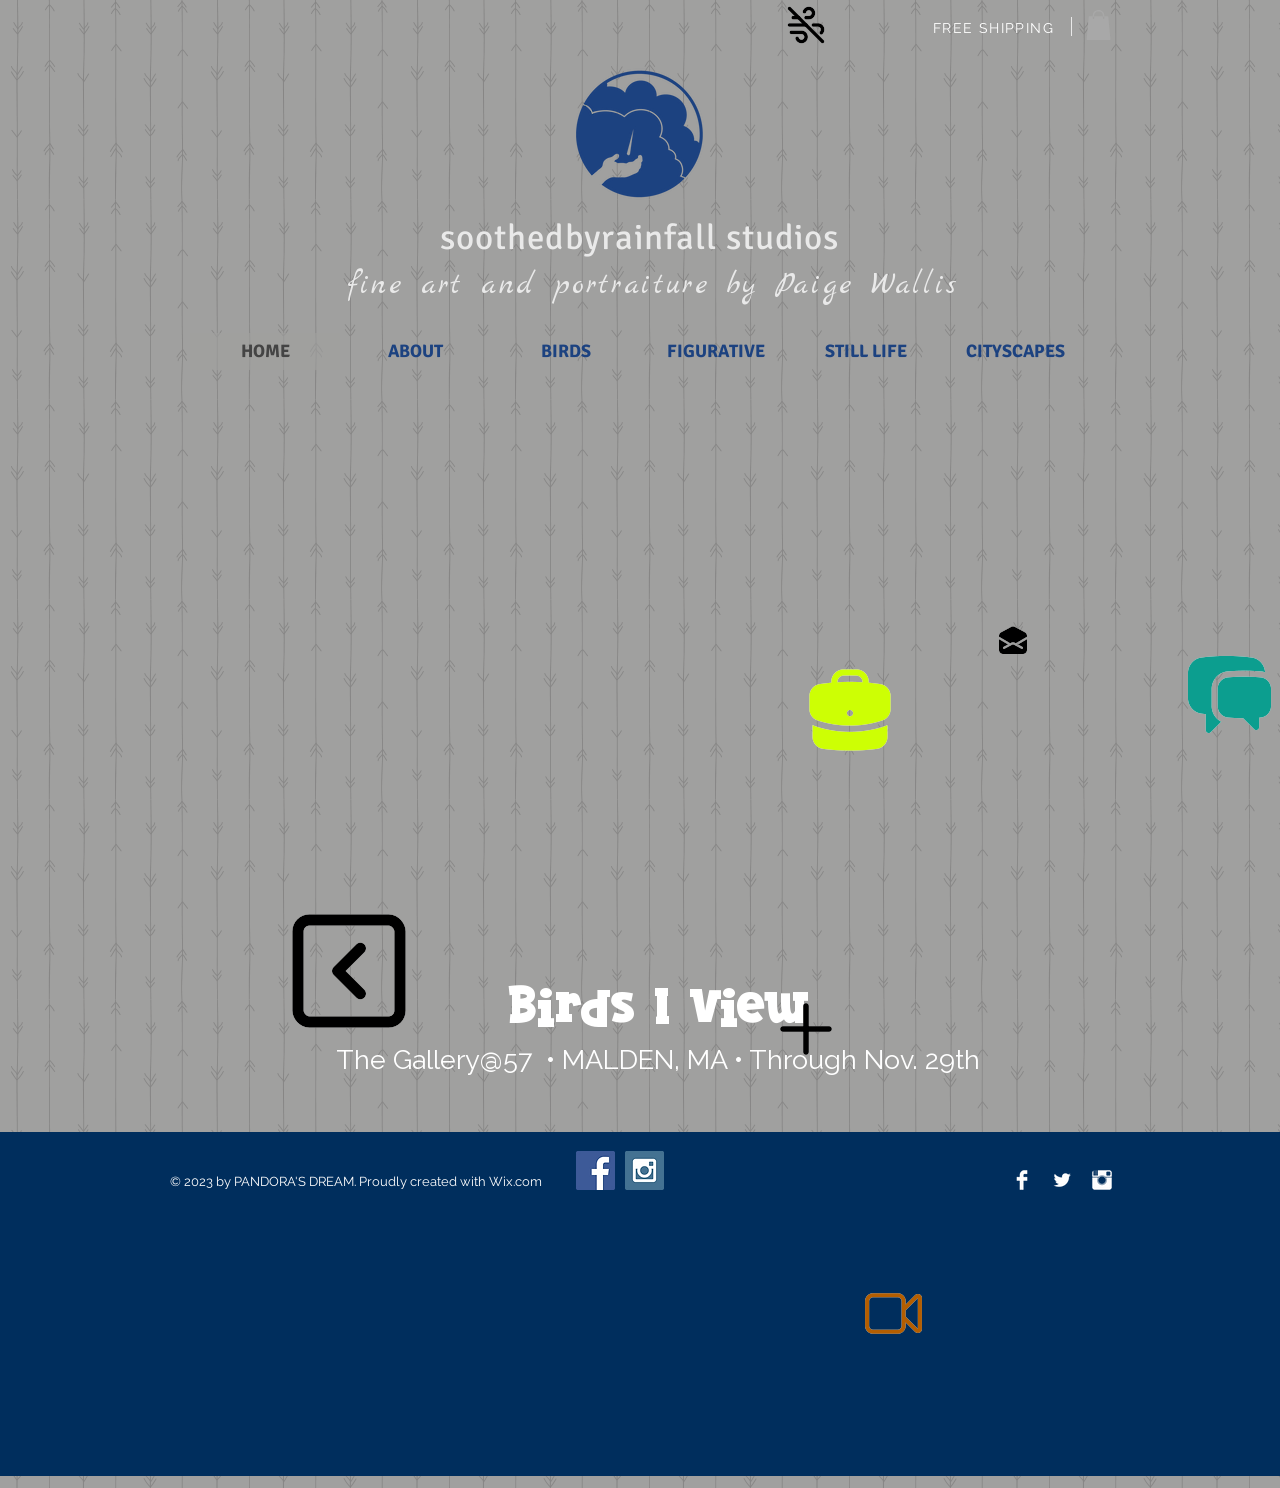 Image resolution: width=1280 pixels, height=1488 pixels. Describe the element at coordinates (1229, 694) in the screenshot. I see `open messaging or chat` at that location.